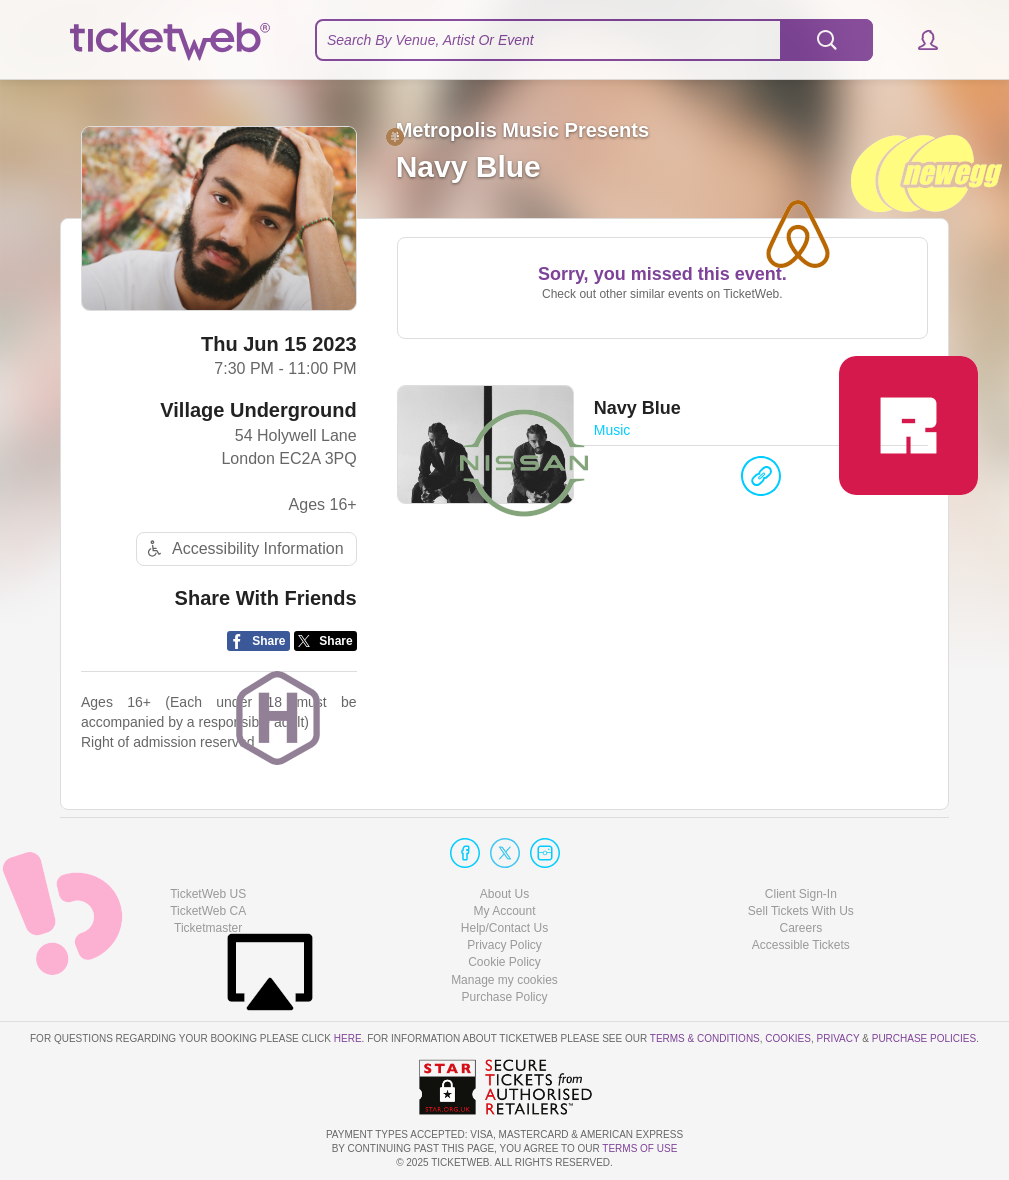 The height and width of the screenshot is (1180, 1009). I want to click on view balance in chinese yuan, so click(395, 137).